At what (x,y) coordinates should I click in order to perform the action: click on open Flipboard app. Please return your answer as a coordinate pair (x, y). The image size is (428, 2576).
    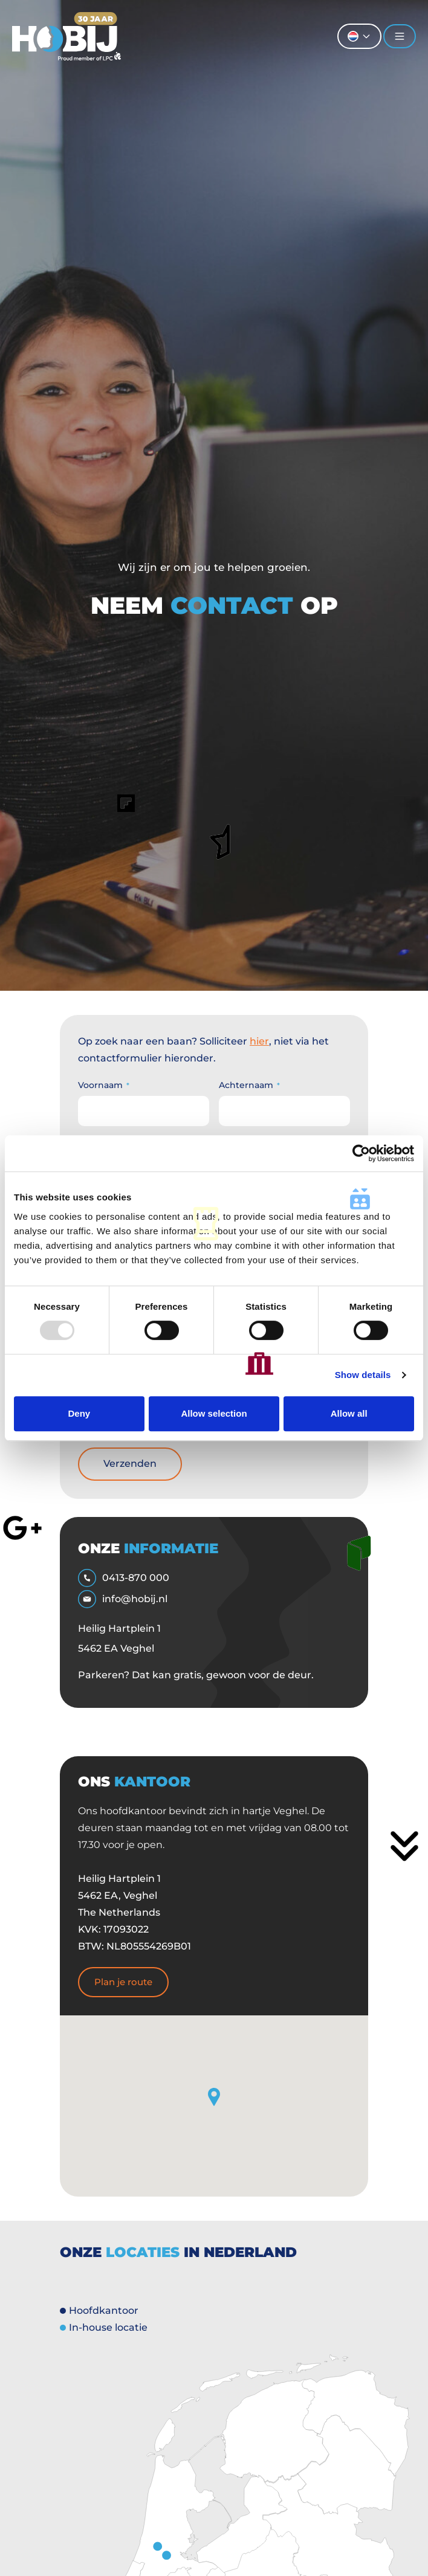
    Looking at the image, I should click on (126, 803).